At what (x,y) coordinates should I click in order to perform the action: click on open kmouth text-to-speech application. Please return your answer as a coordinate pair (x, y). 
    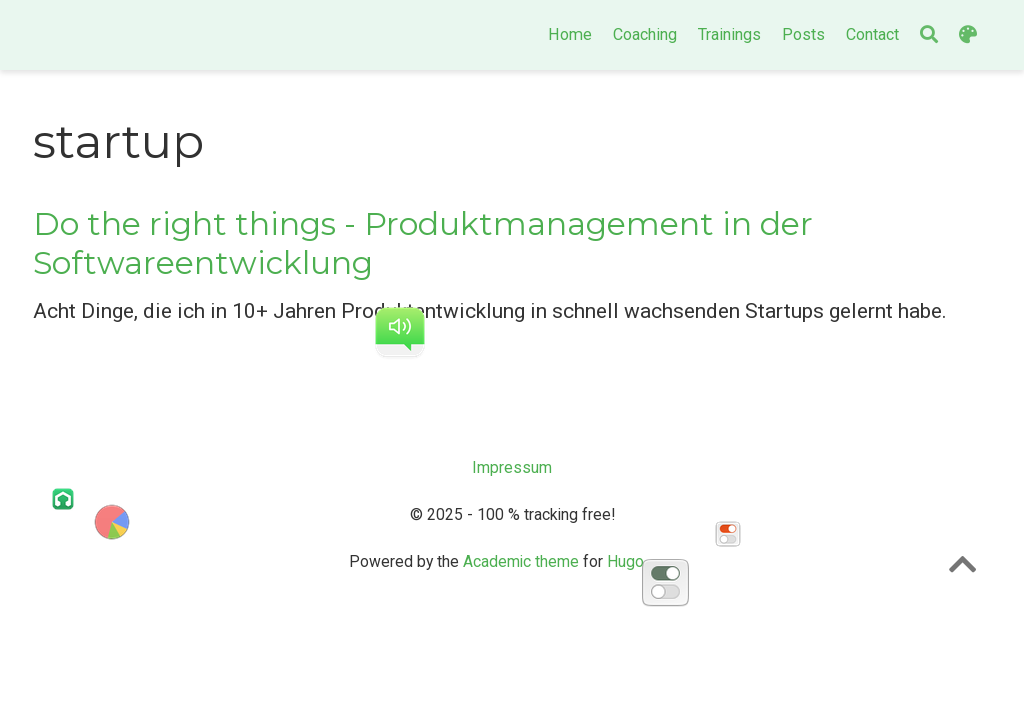
    Looking at the image, I should click on (400, 332).